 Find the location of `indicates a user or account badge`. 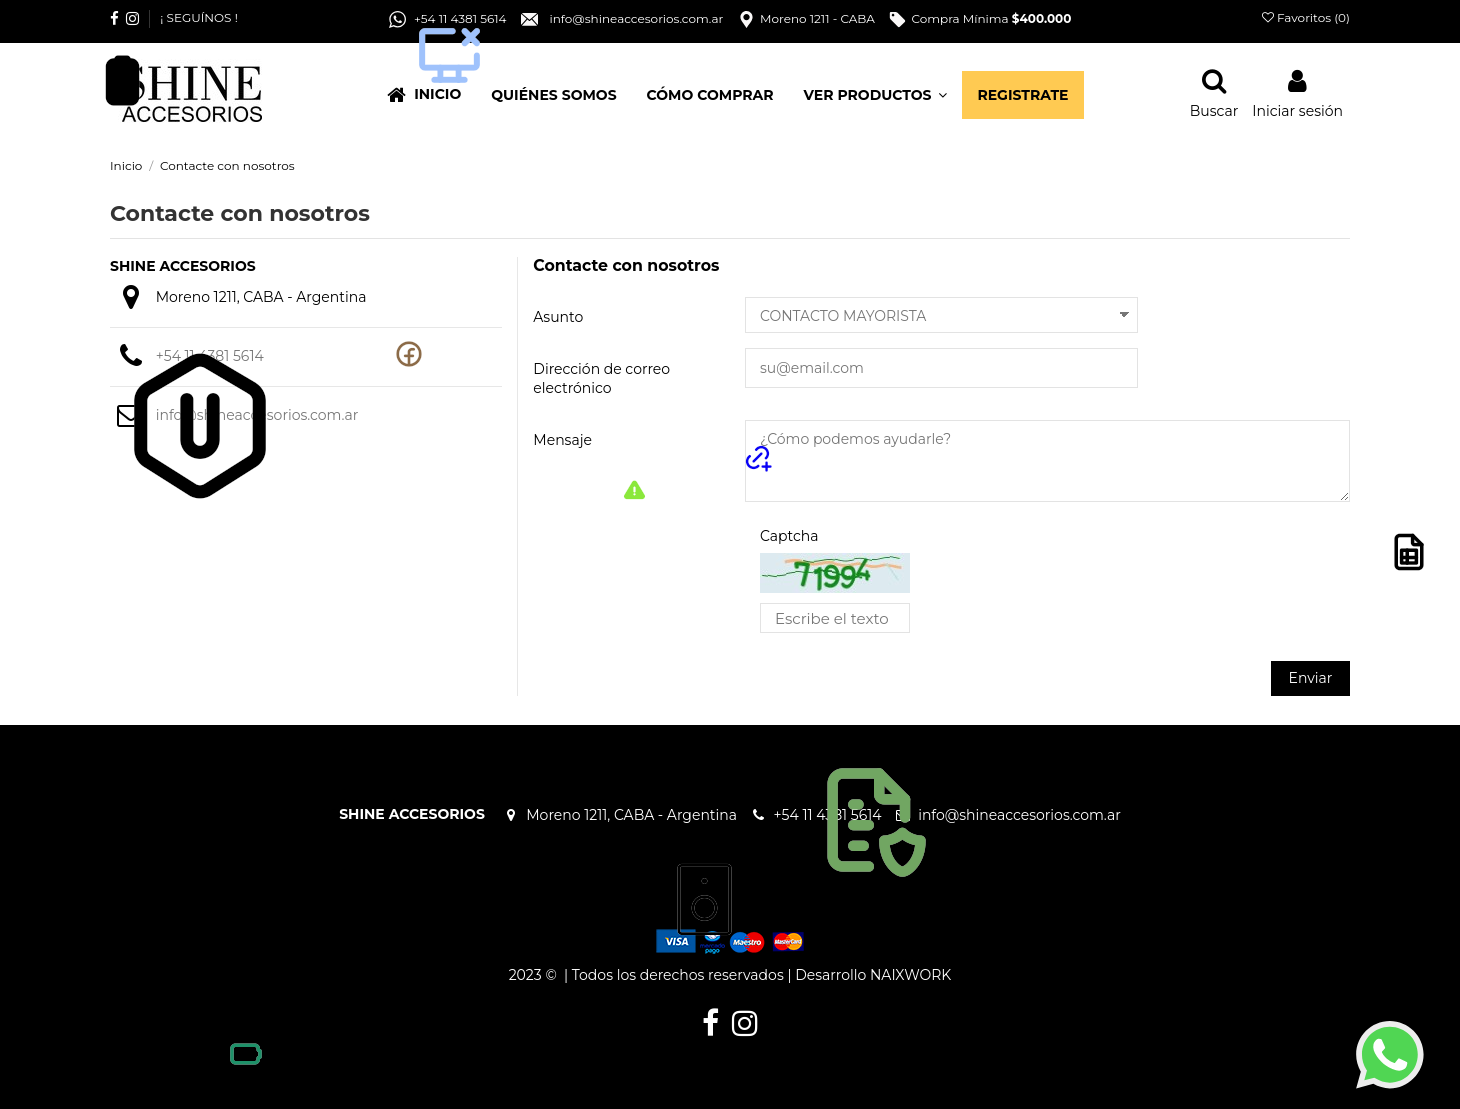

indicates a user or account badge is located at coordinates (200, 426).